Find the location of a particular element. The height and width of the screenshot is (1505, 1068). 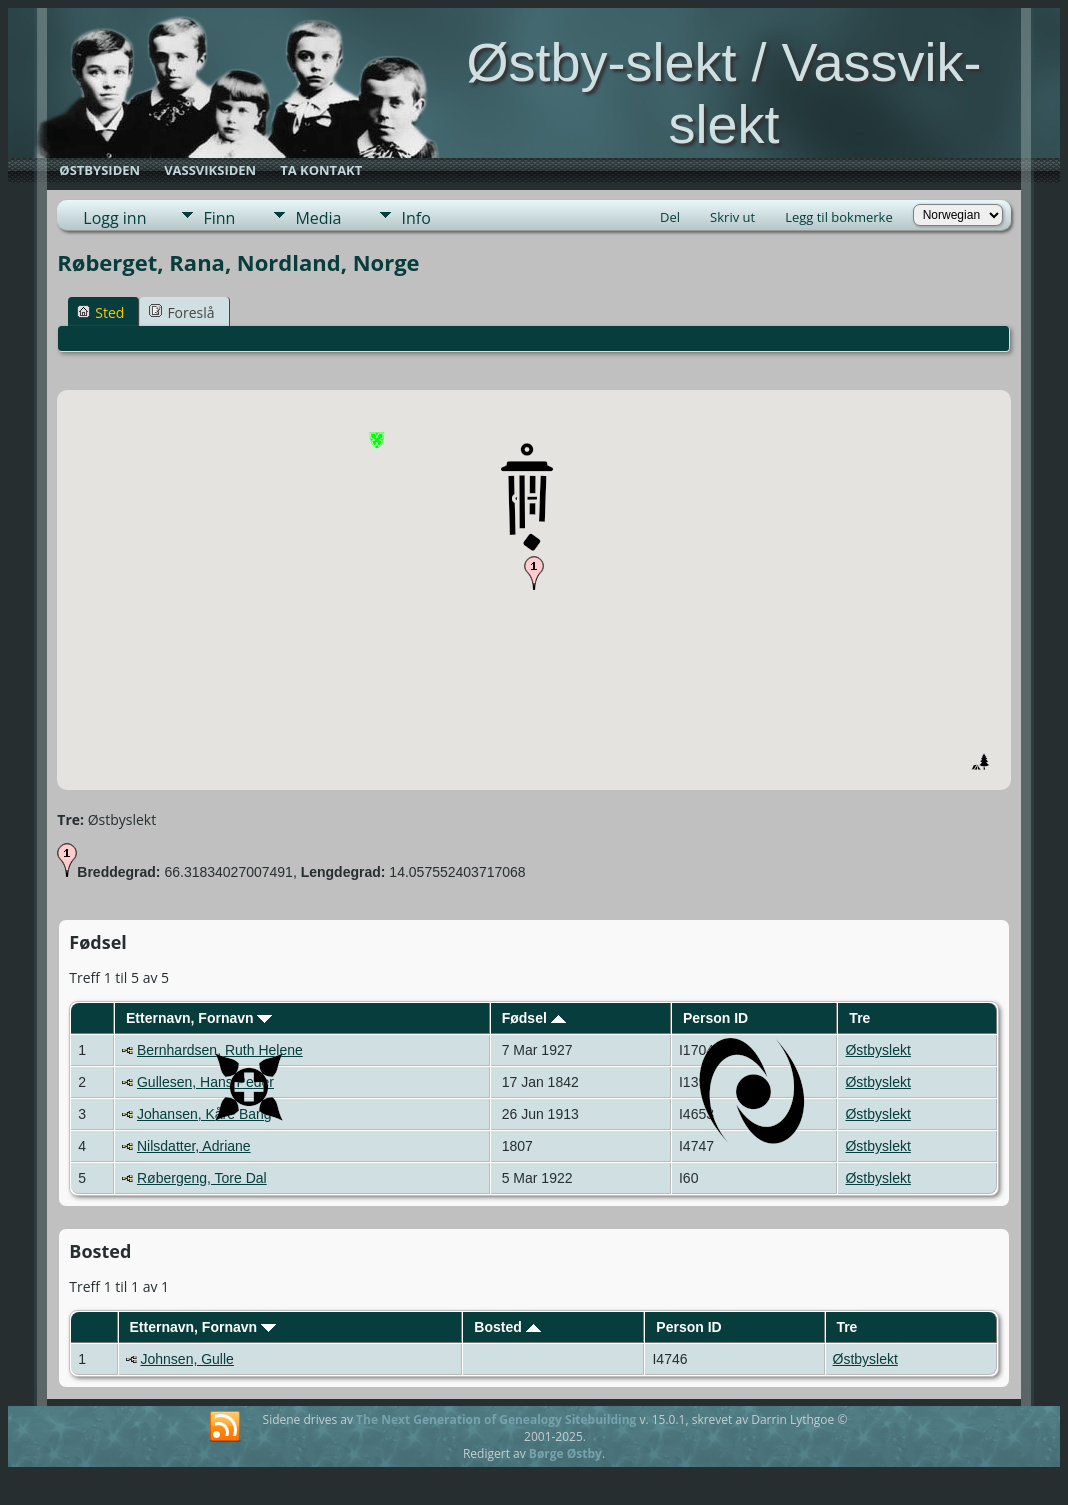

activate focus or concentration mode is located at coordinates (751, 1092).